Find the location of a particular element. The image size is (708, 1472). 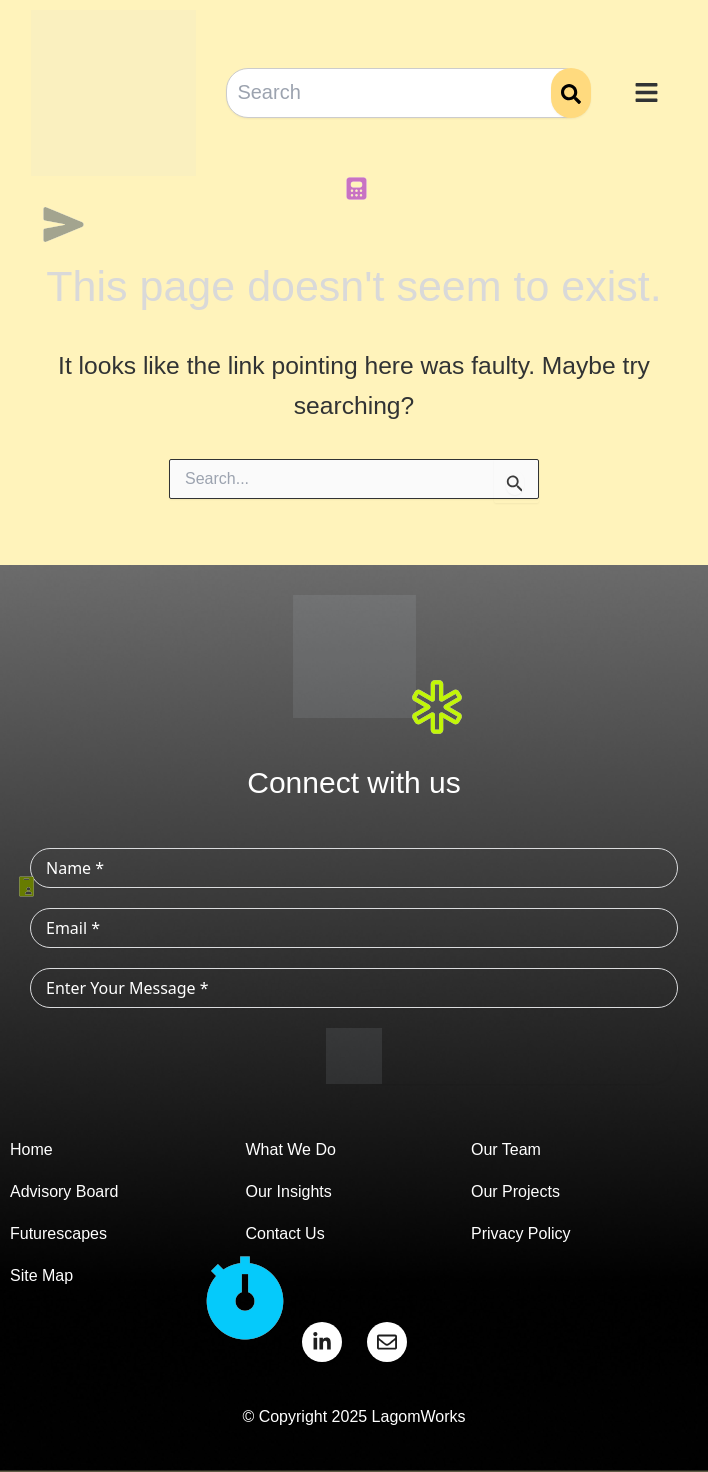

start or stop a timer is located at coordinates (245, 1298).